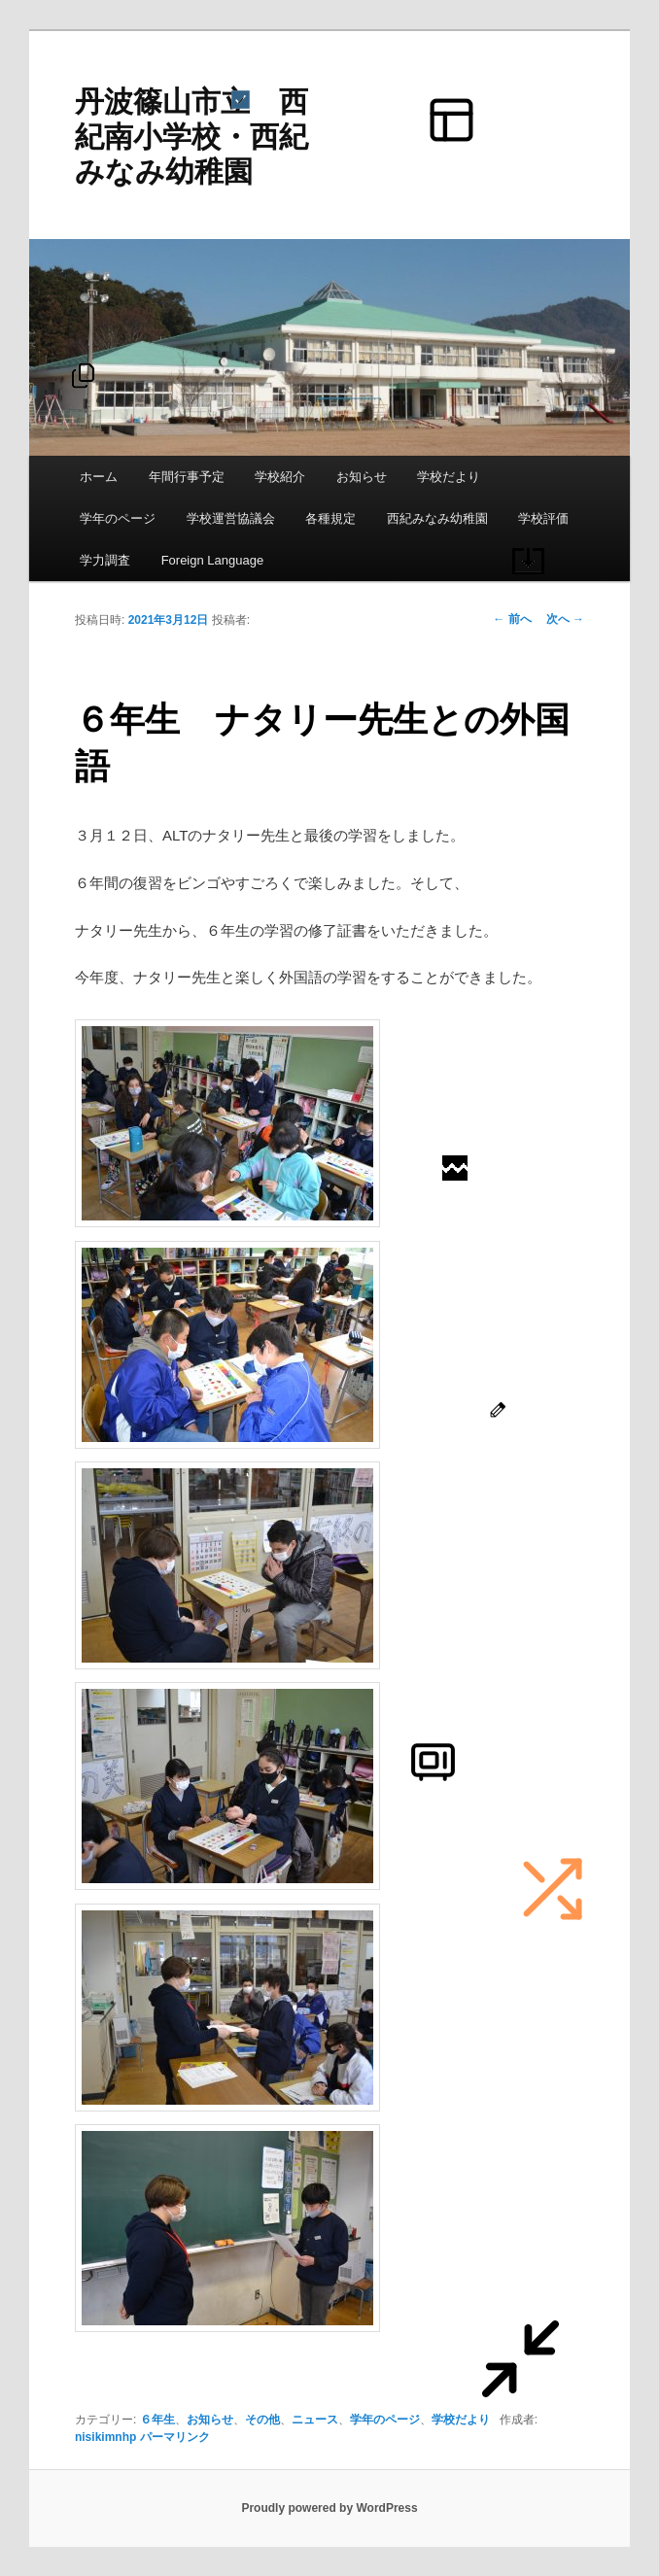 The height and width of the screenshot is (2576, 659). What do you see at coordinates (551, 1889) in the screenshot?
I see `shuffle playlist or queue order` at bounding box center [551, 1889].